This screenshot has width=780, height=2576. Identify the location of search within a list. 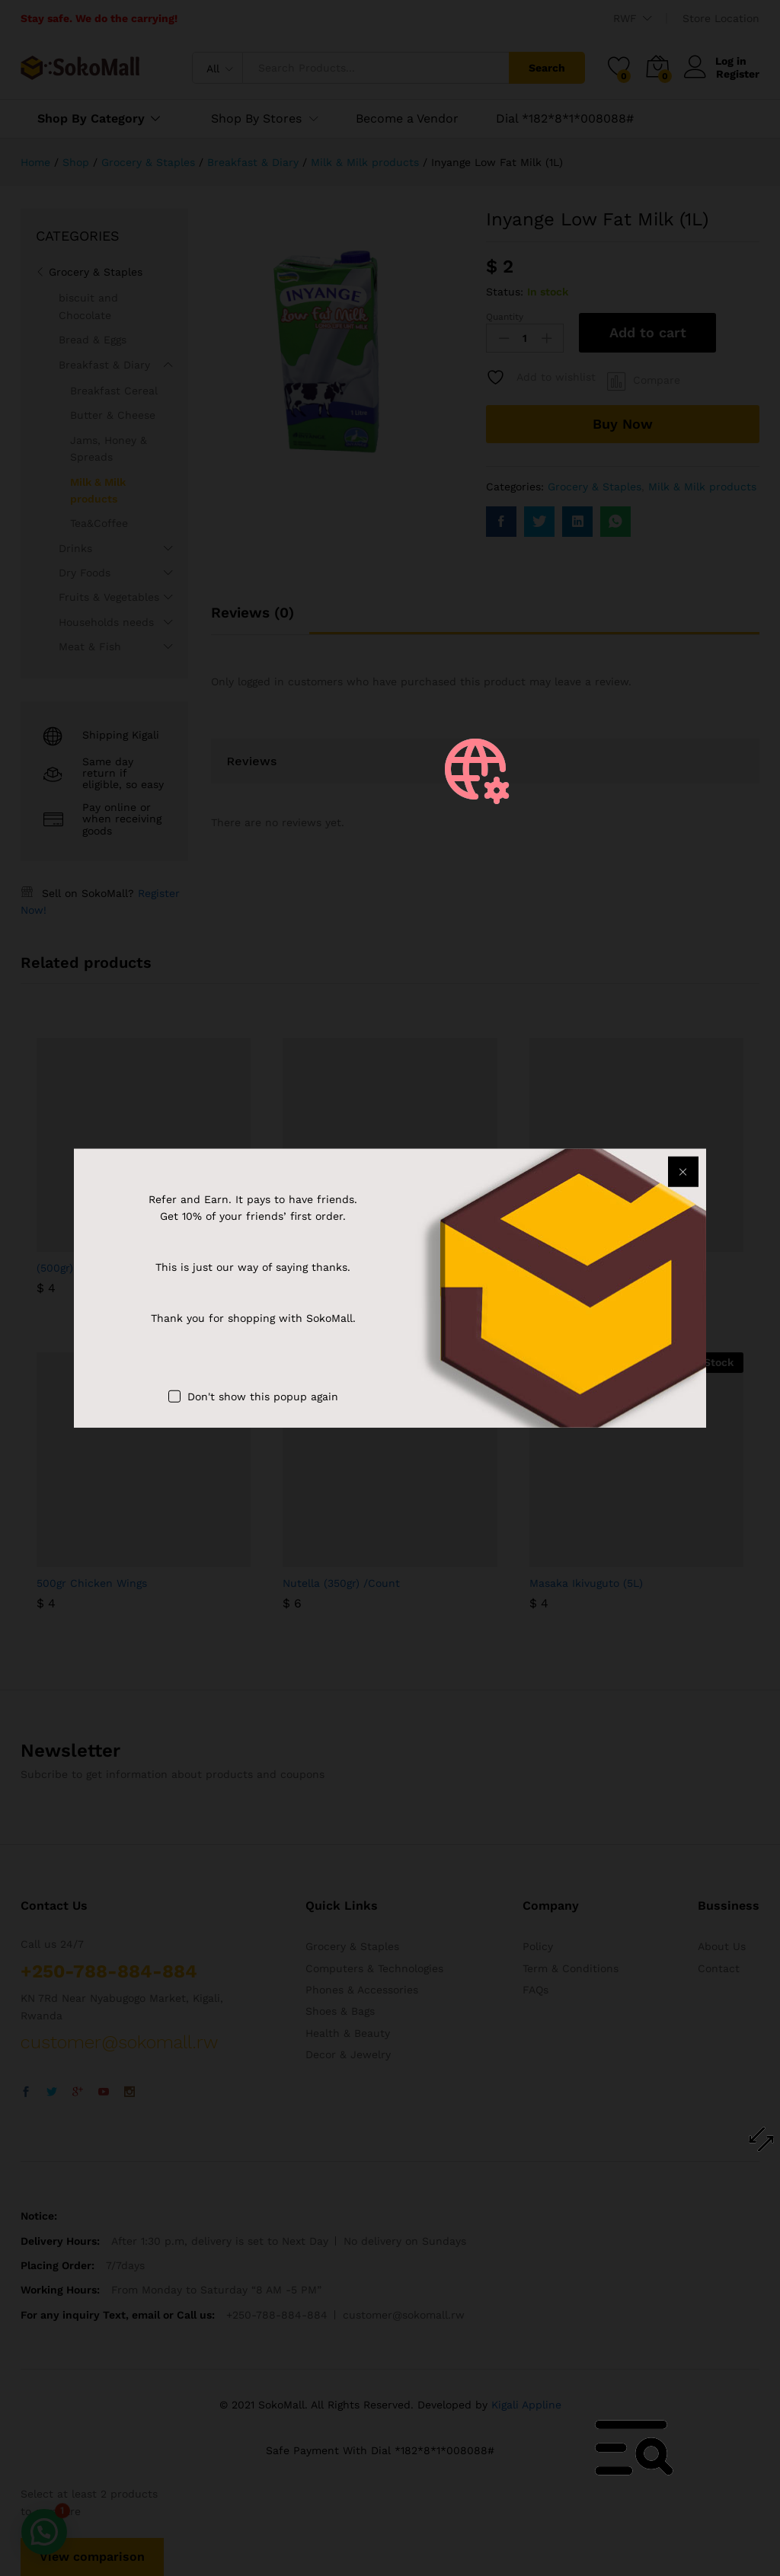
(631, 2447).